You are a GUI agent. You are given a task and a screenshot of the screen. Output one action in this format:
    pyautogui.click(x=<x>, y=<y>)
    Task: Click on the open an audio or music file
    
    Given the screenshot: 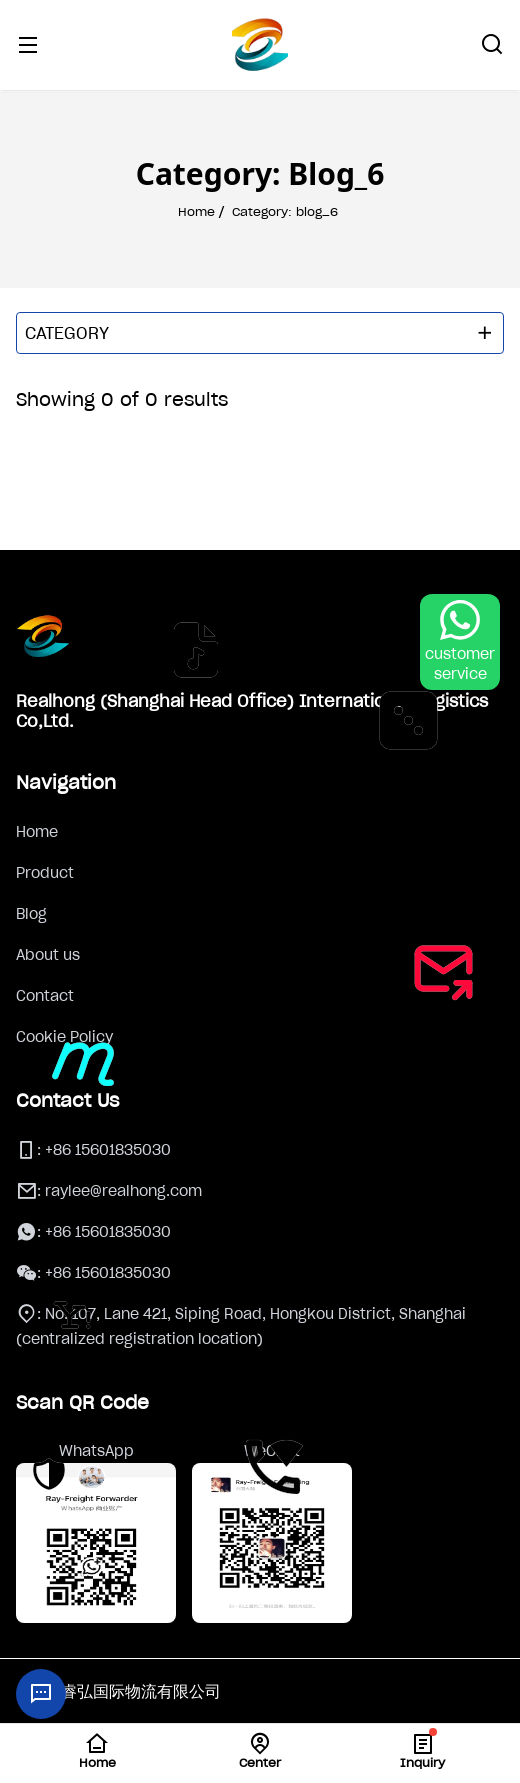 What is the action you would take?
    pyautogui.click(x=196, y=650)
    